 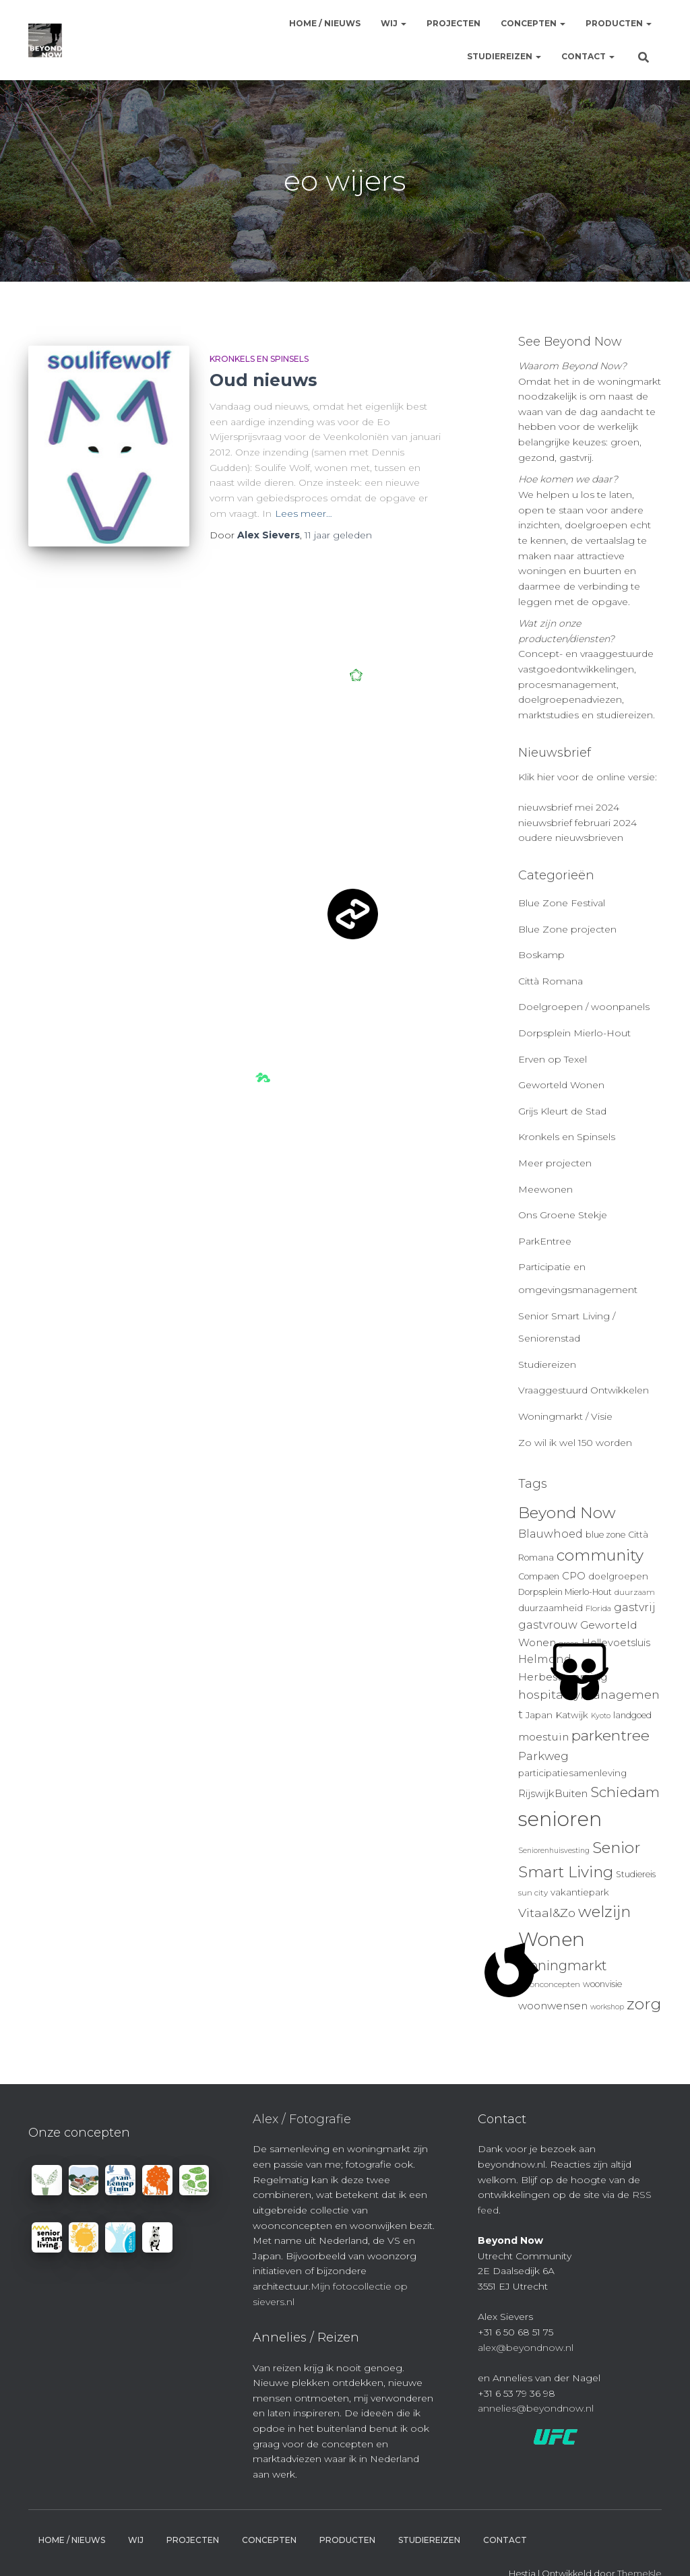 What do you see at coordinates (263, 1077) in the screenshot?
I see `open seafile cloud storage app` at bounding box center [263, 1077].